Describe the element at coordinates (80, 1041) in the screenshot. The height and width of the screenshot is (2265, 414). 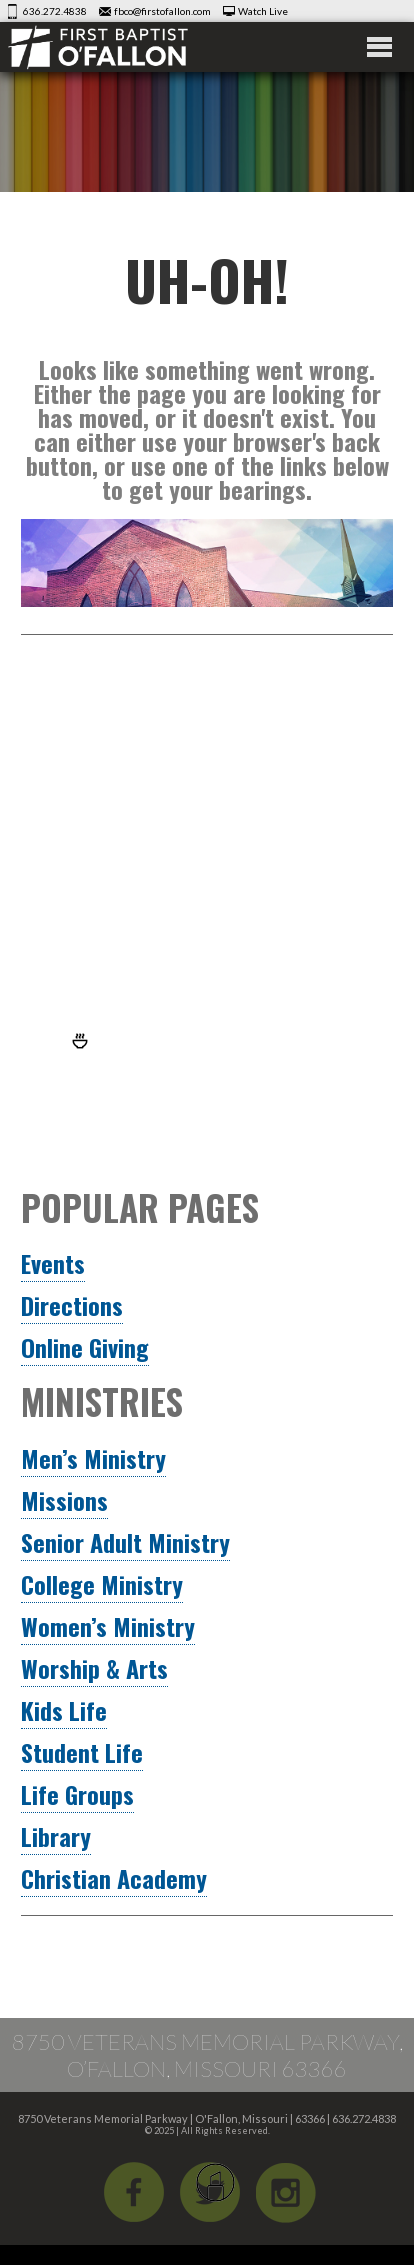
I see `view food or dining options` at that location.